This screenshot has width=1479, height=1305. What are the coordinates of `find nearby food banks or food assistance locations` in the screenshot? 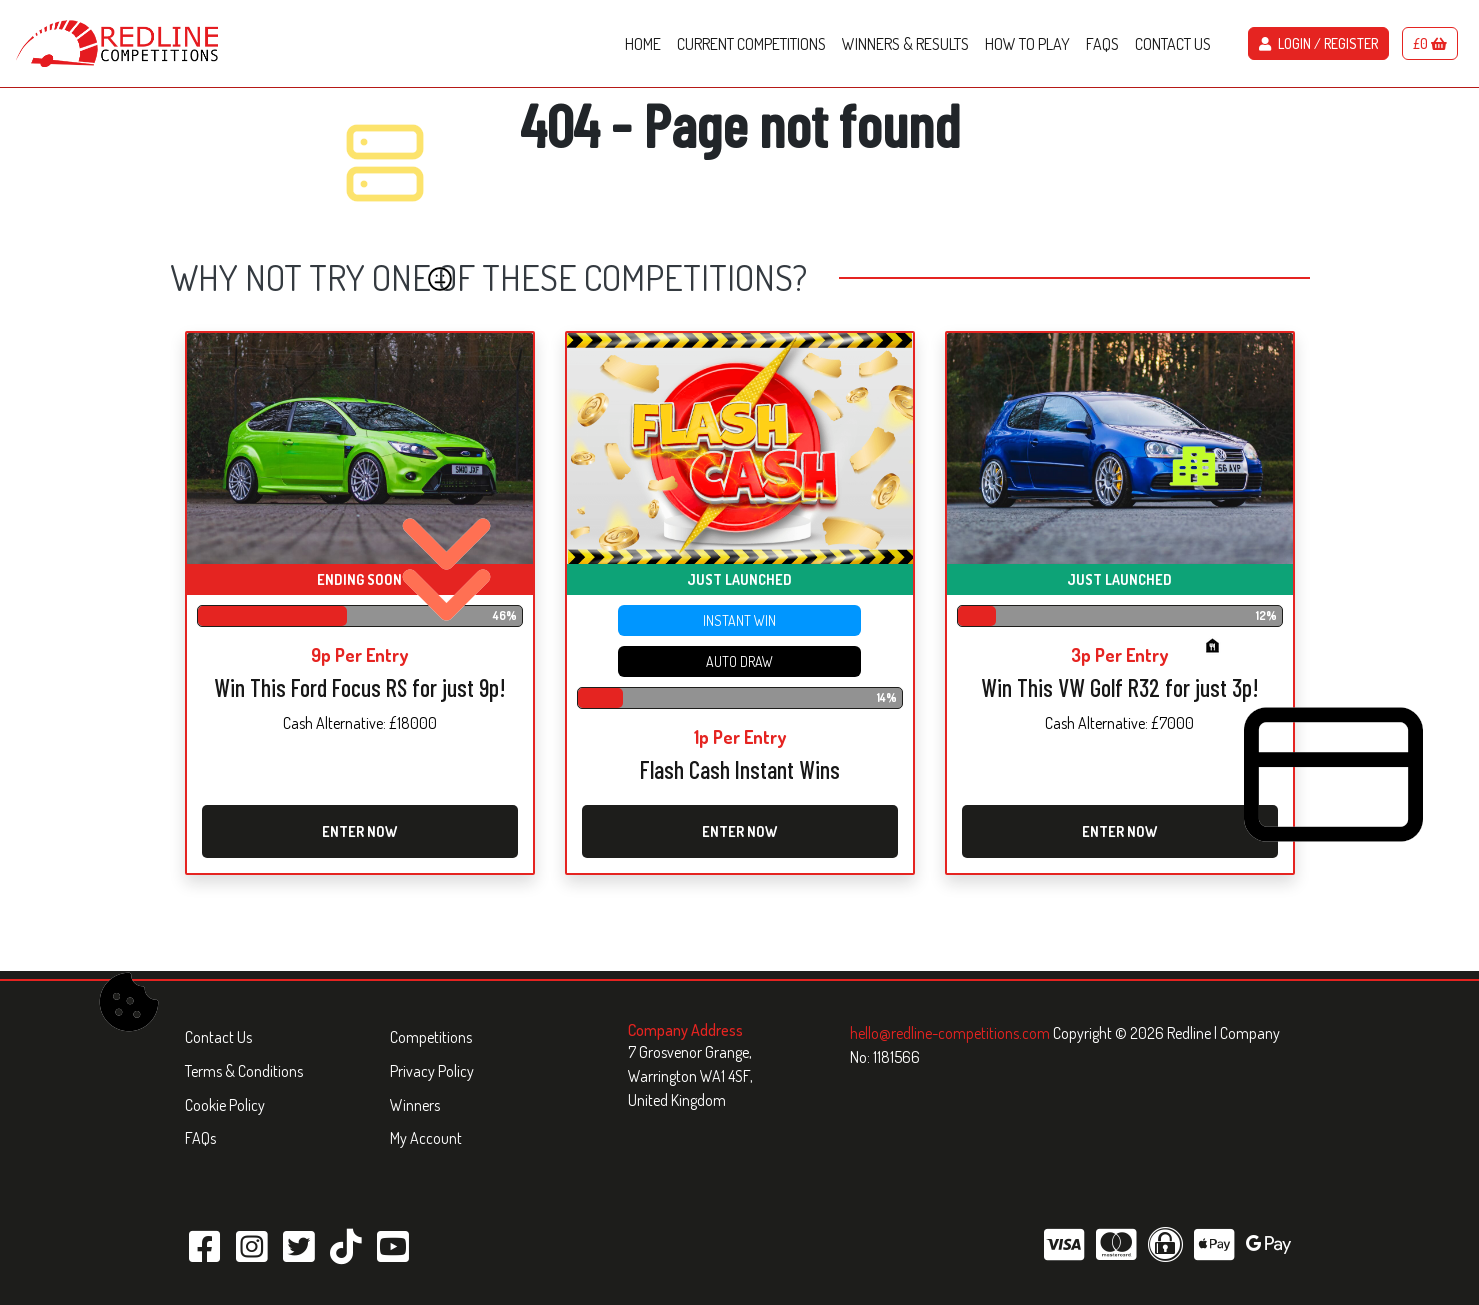 It's located at (1212, 645).